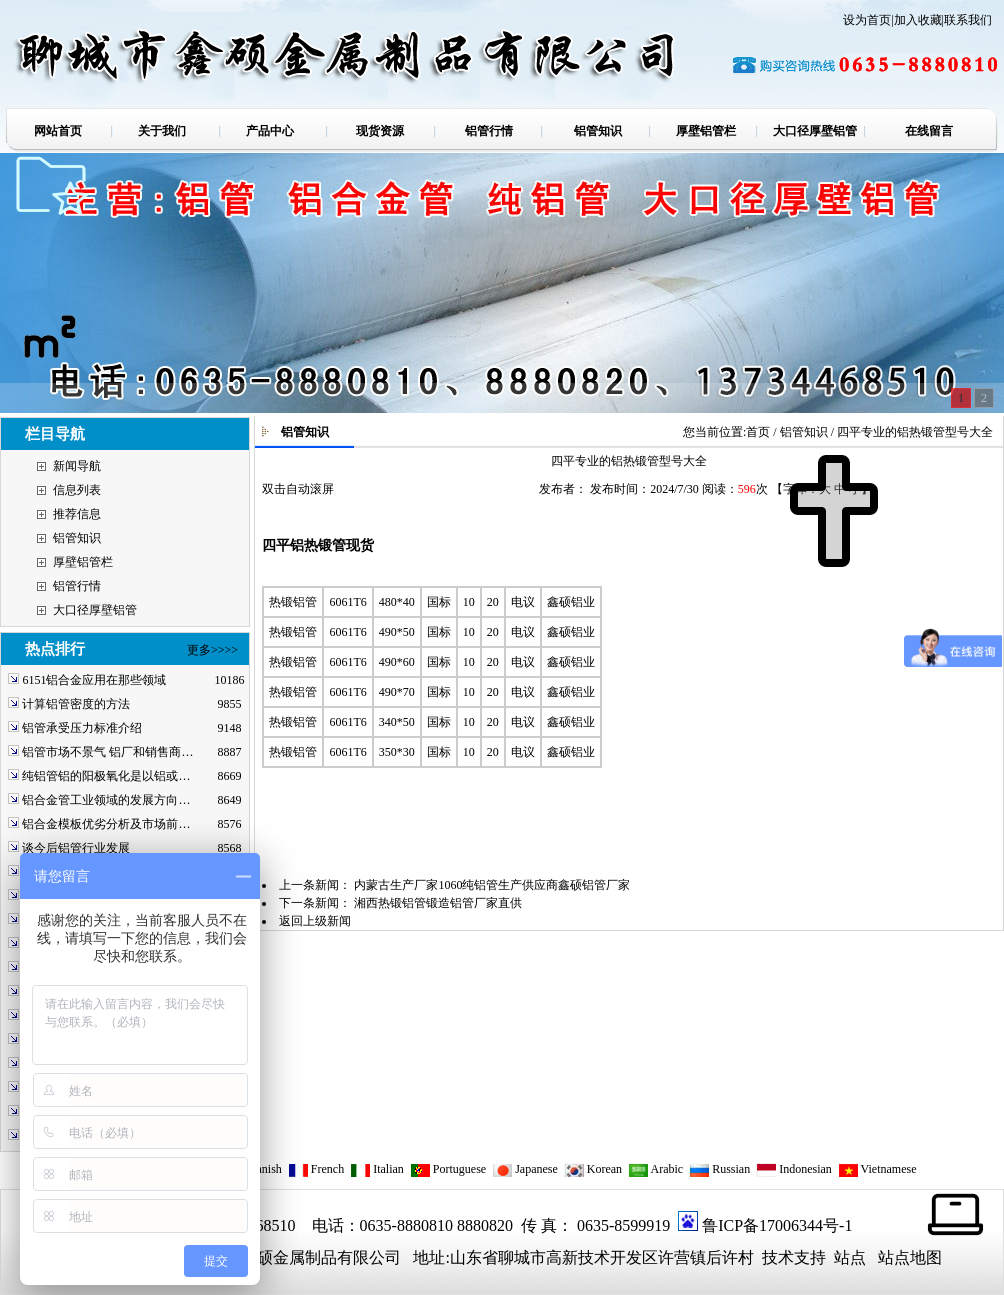 The image size is (1004, 1295). I want to click on display area measurement in square meters, so click(50, 338).